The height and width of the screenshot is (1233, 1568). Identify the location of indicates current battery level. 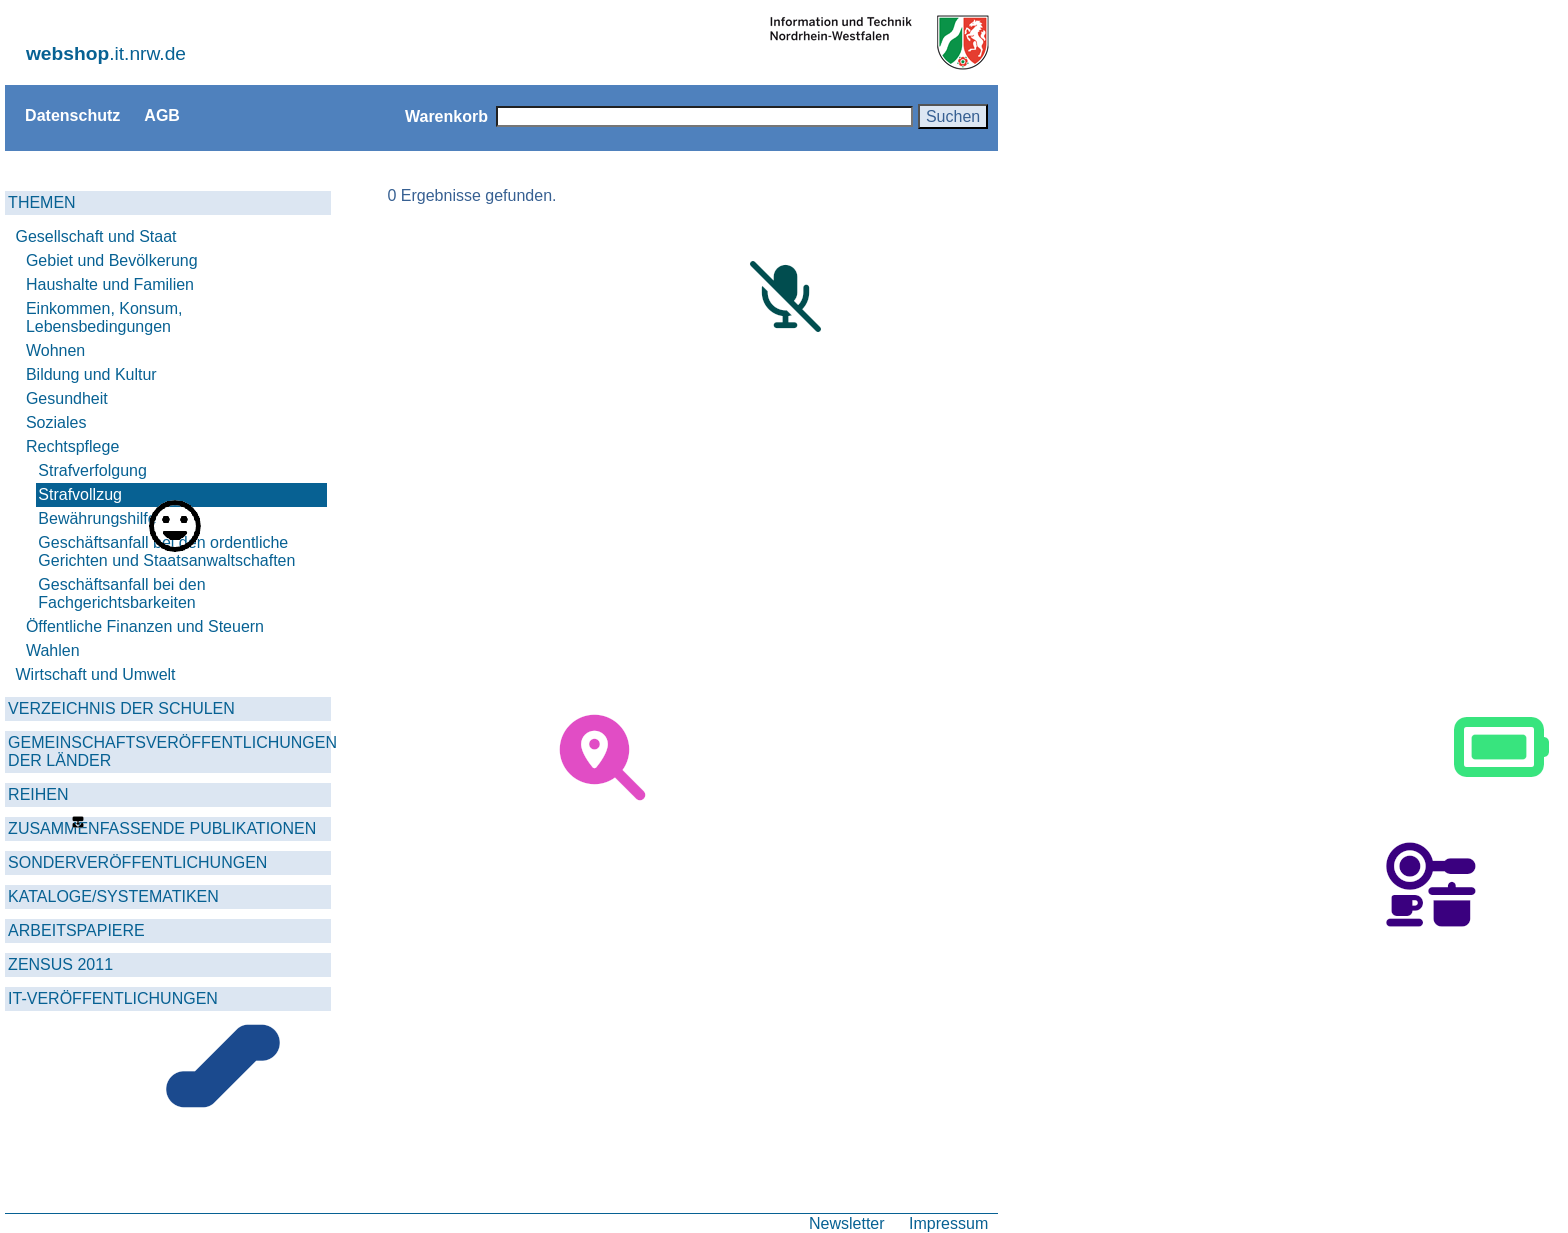
(1499, 747).